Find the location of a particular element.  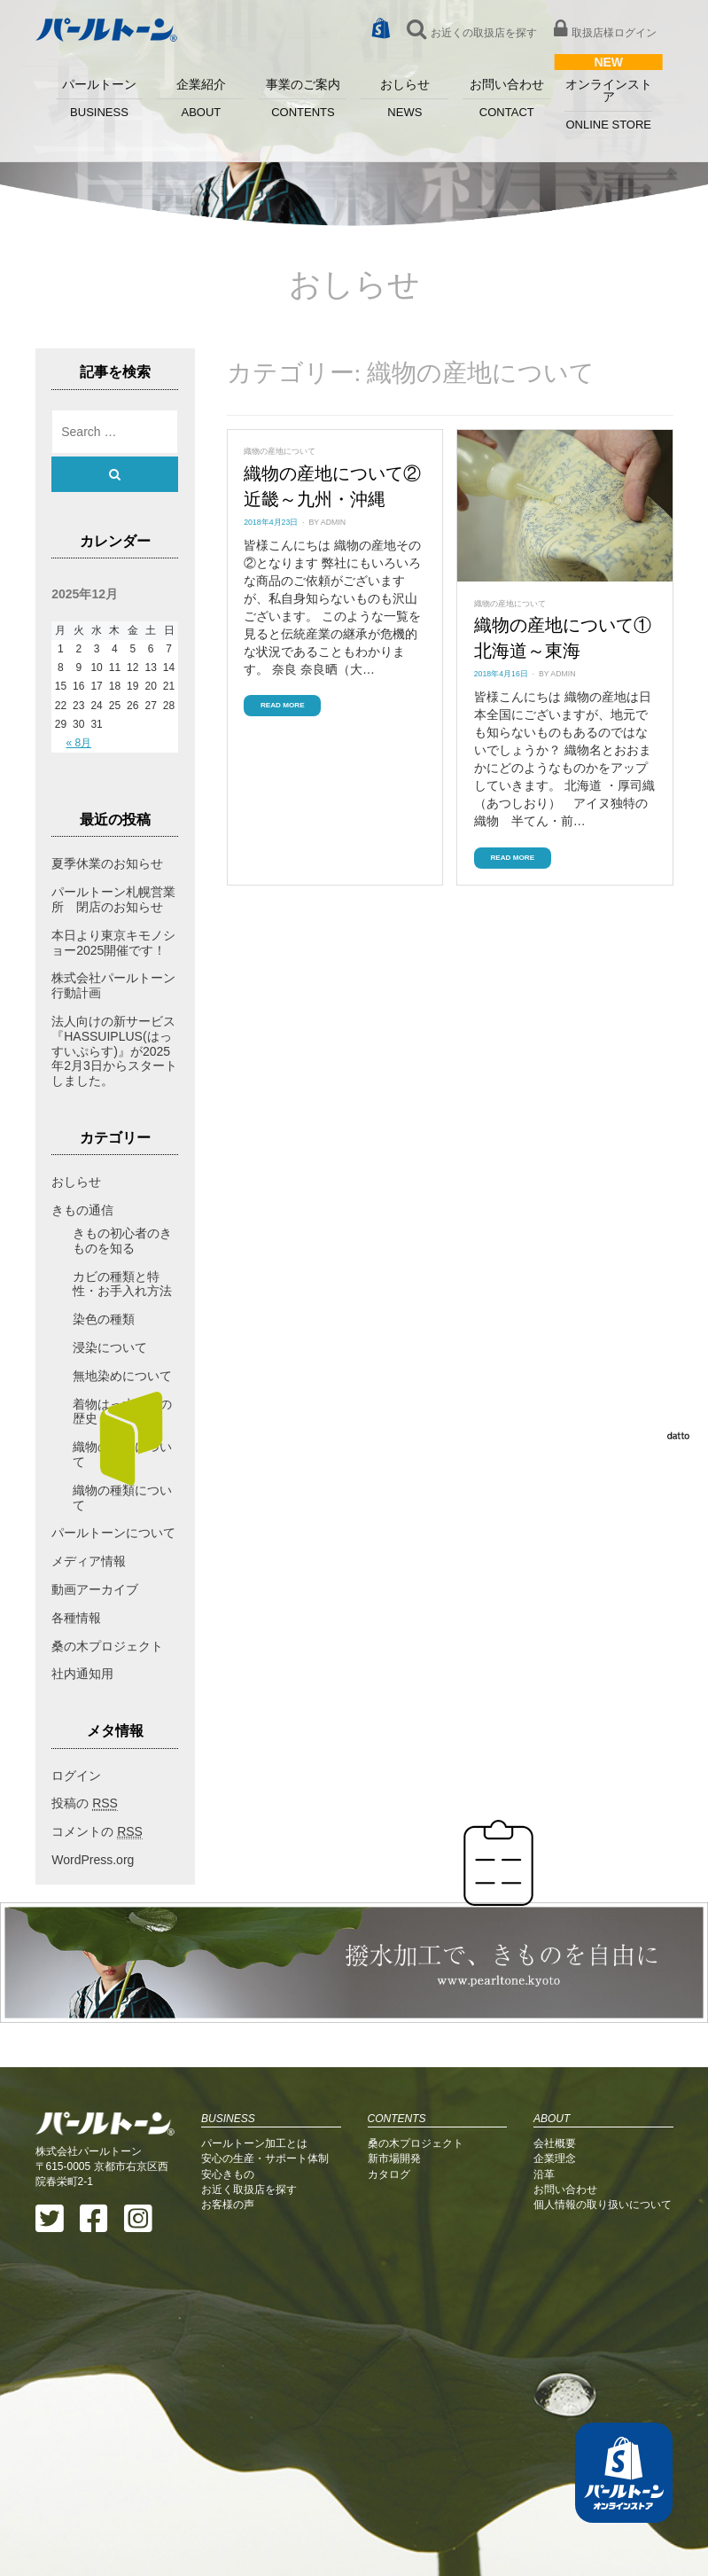

react hook form library logo is located at coordinates (498, 1862).